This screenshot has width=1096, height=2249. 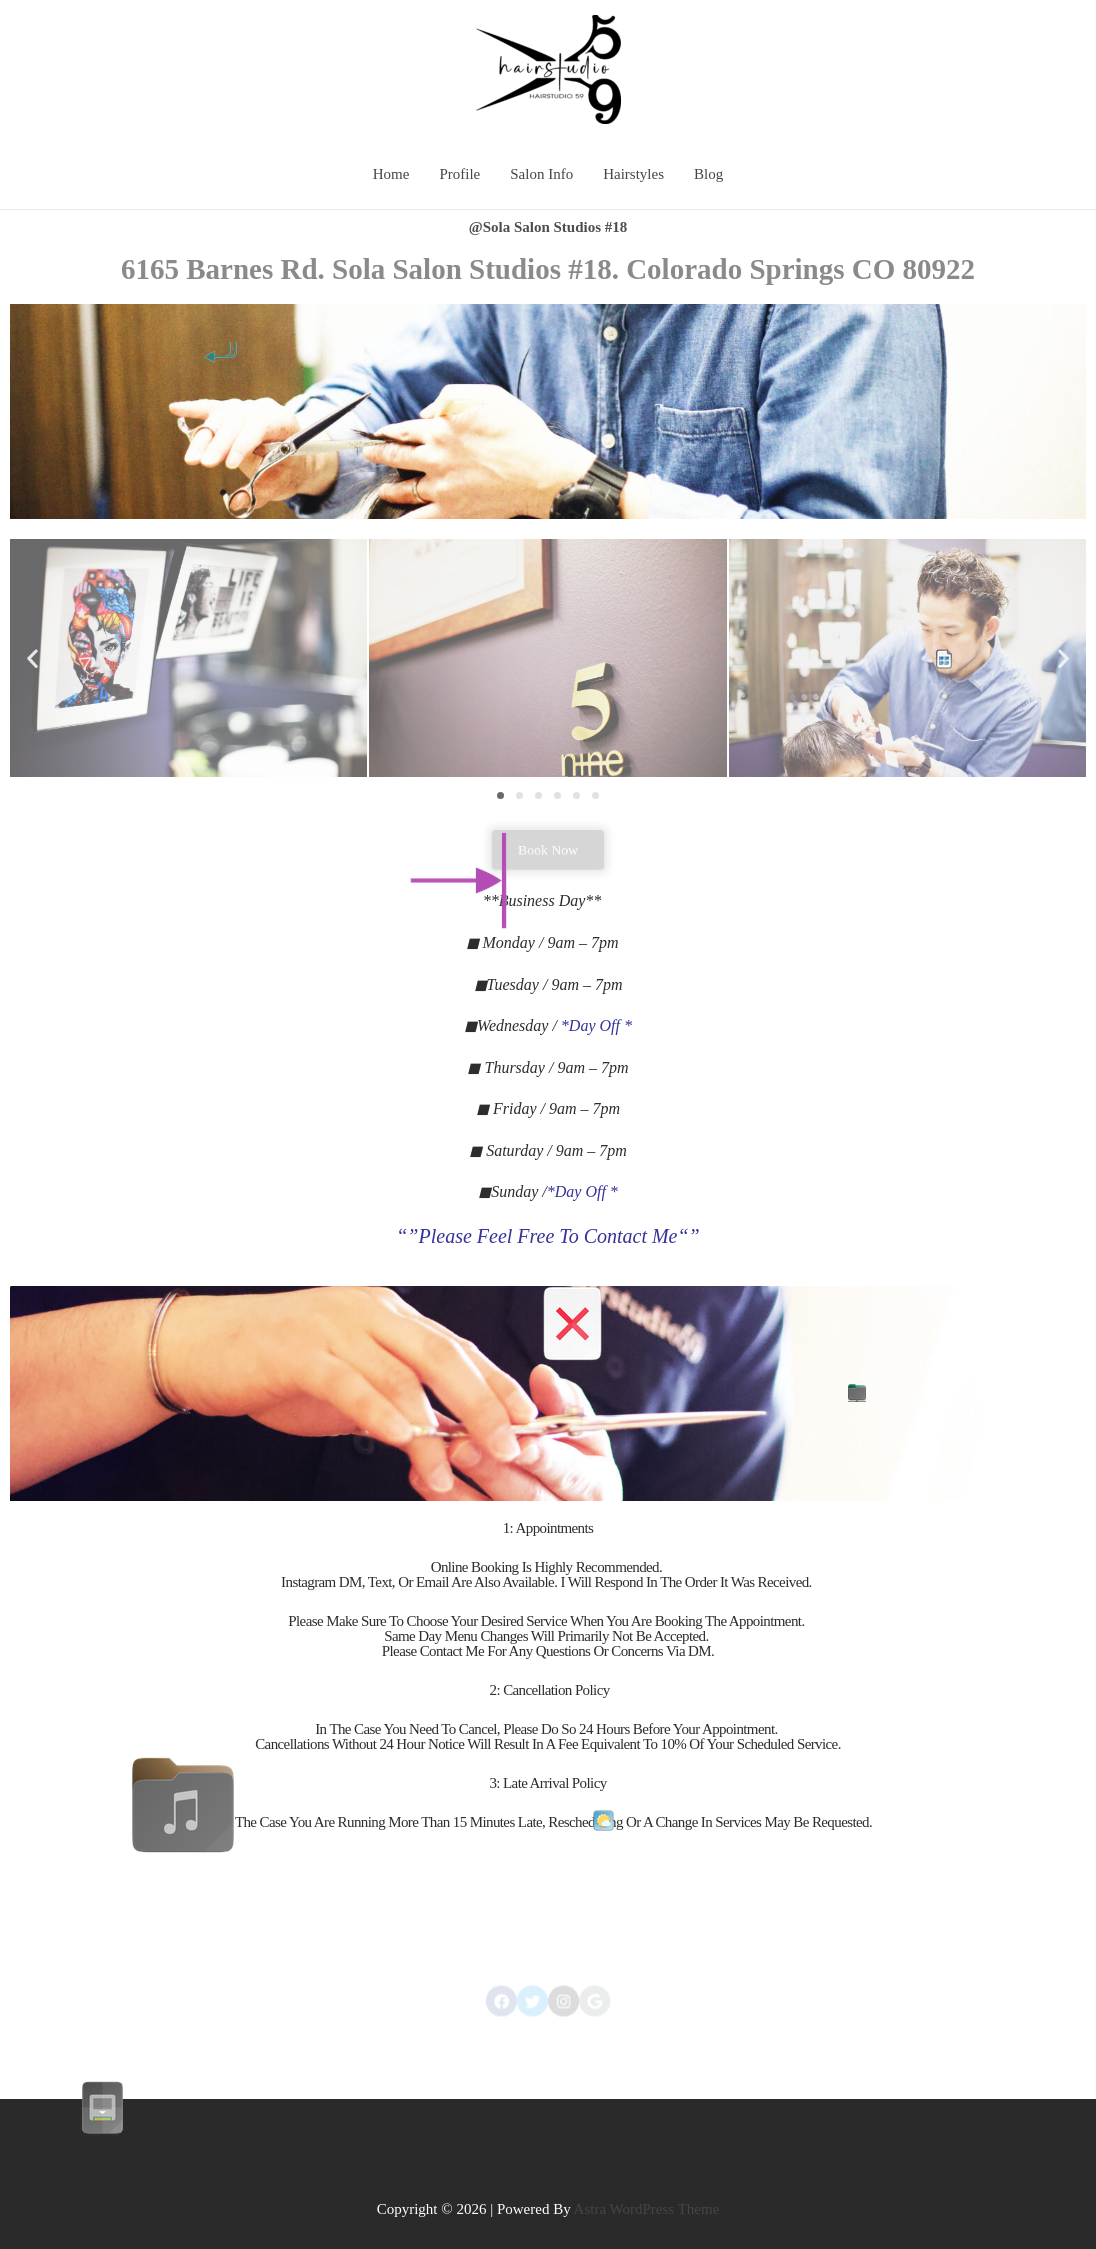 I want to click on libreoffice master document file type, so click(x=944, y=659).